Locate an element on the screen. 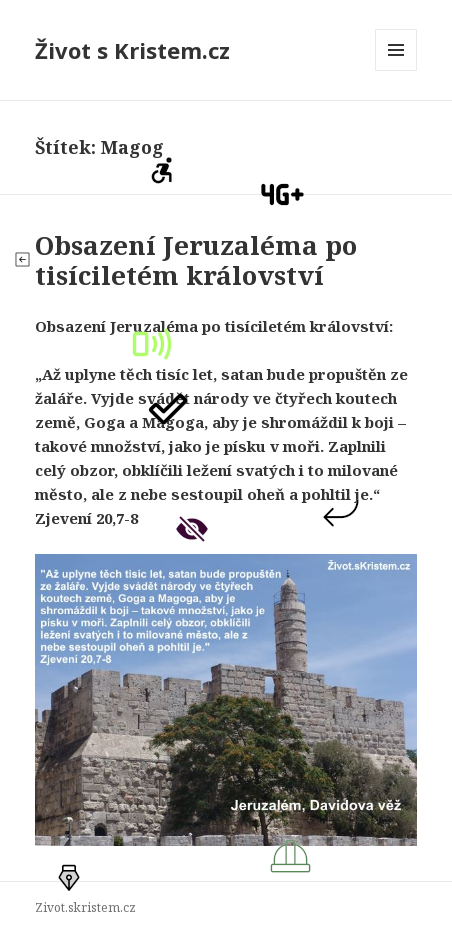 The image size is (452, 935). go back to the previous screen is located at coordinates (22, 259).